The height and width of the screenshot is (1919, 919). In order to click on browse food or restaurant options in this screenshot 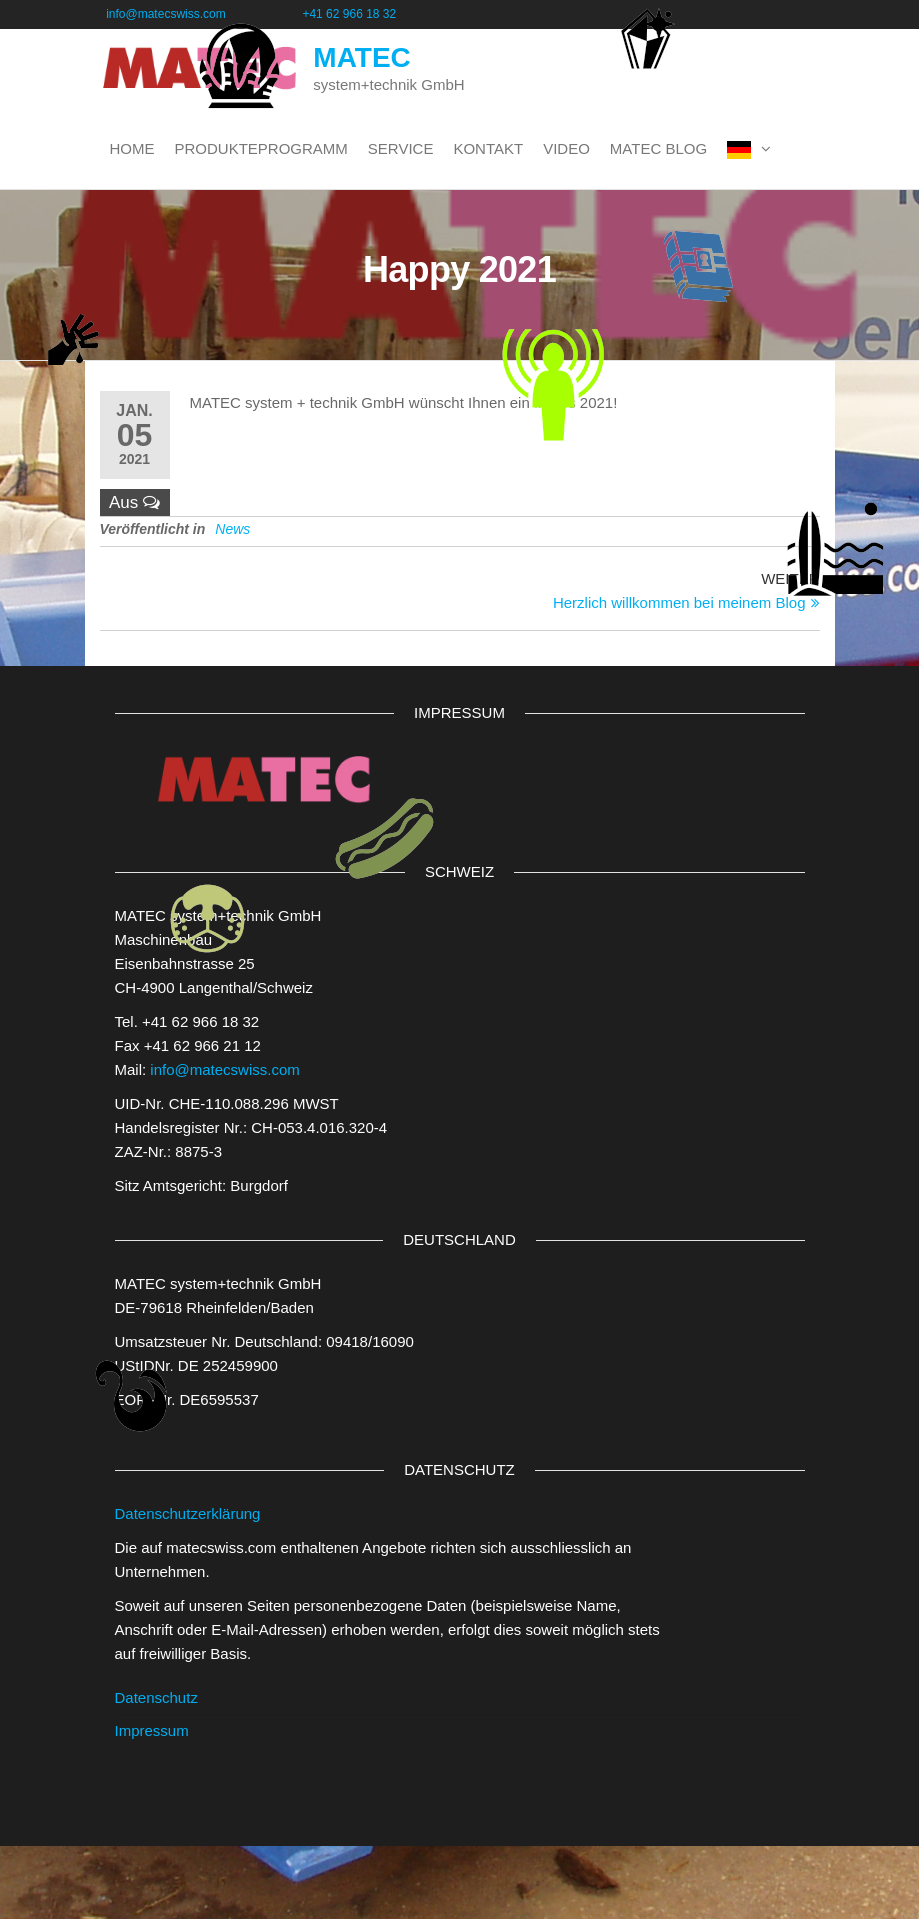, I will do `click(384, 838)`.